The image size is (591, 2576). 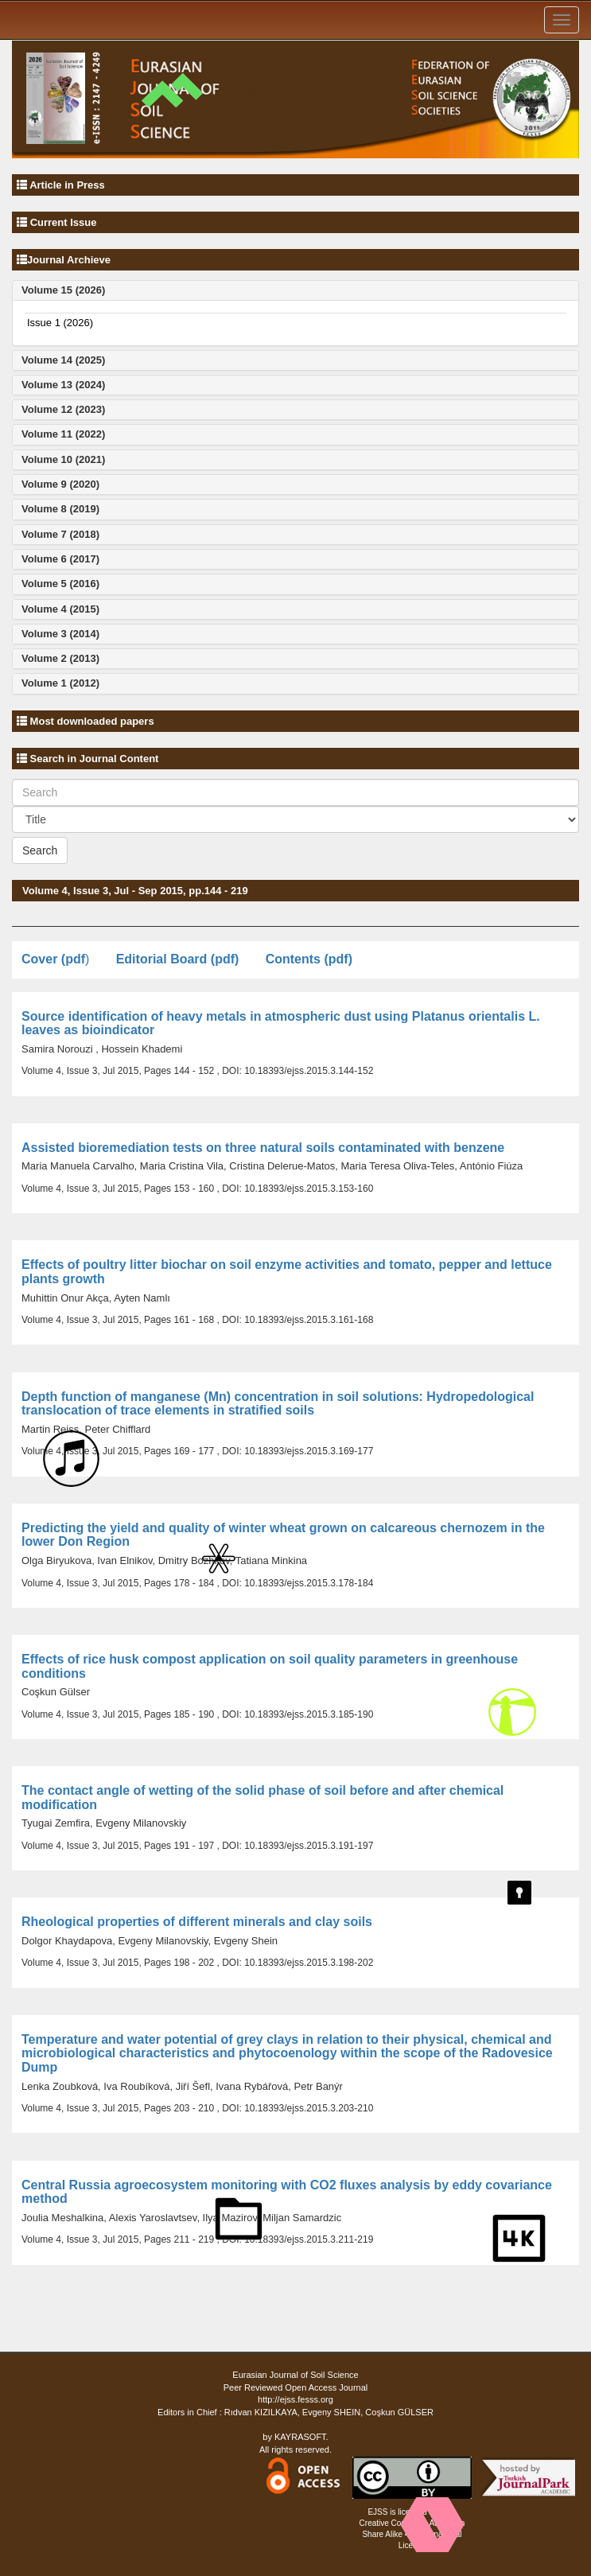 I want to click on open google authenticator app, so click(x=219, y=1558).